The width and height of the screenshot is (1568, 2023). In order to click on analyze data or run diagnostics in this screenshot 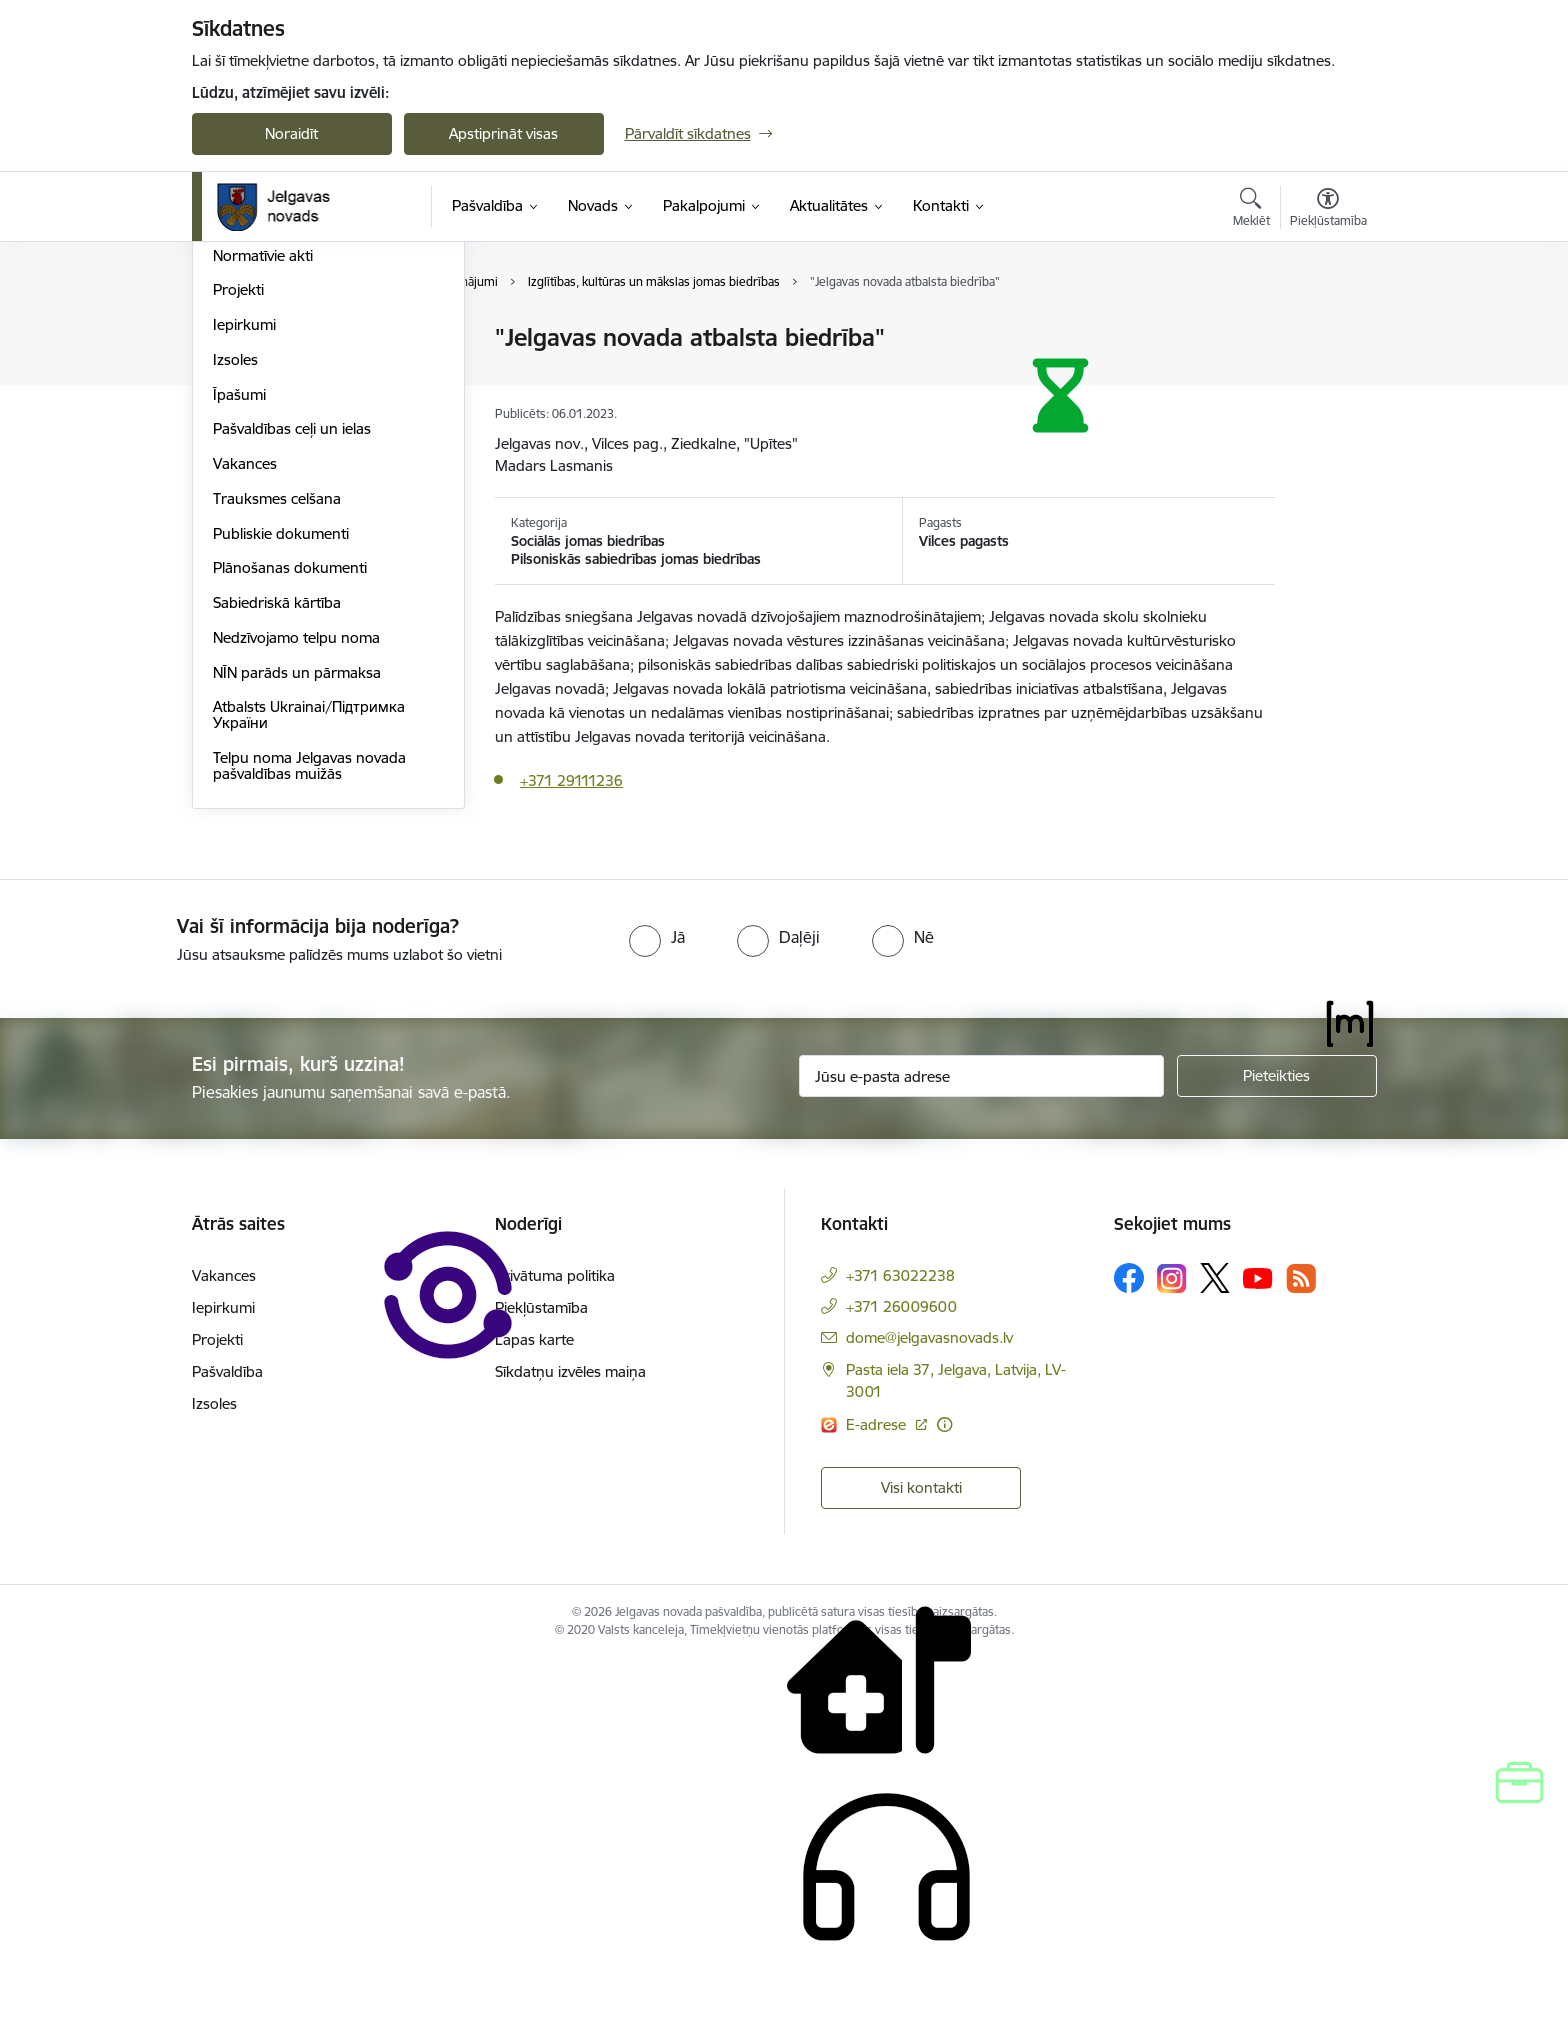, I will do `click(448, 1295)`.